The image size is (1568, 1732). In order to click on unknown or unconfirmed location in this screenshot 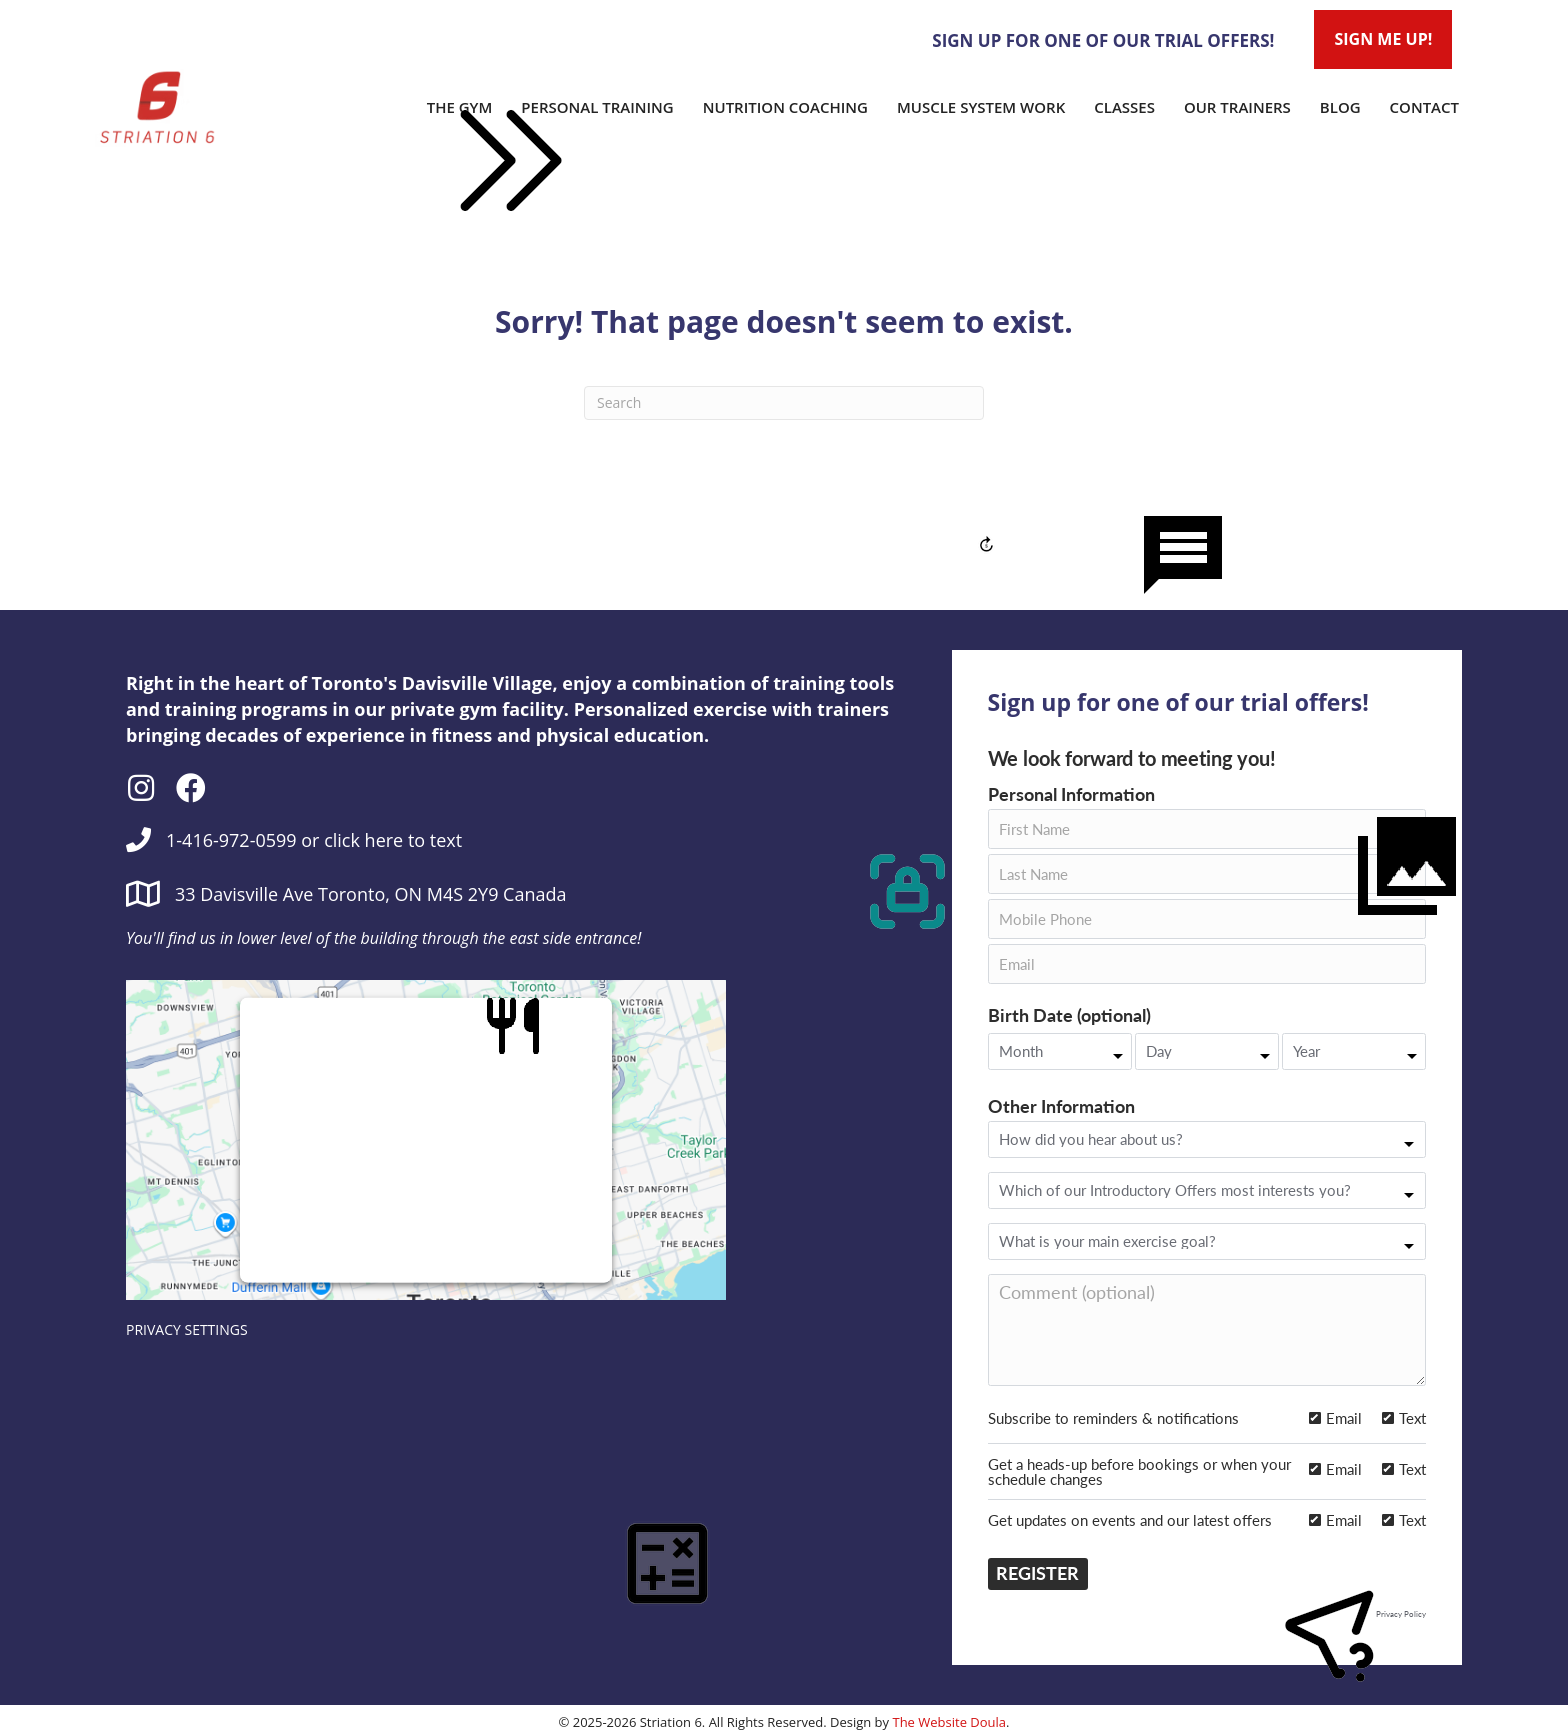, I will do `click(1330, 1634)`.